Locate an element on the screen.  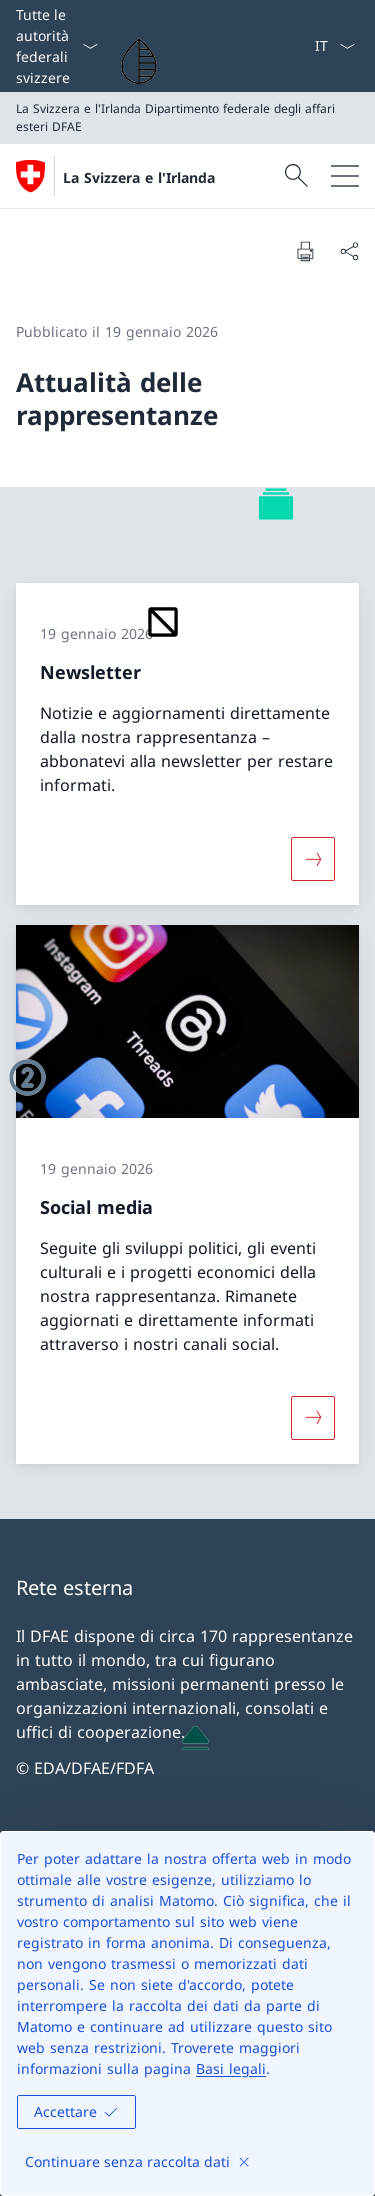
placeholder for missing or unavailable content is located at coordinates (163, 622).